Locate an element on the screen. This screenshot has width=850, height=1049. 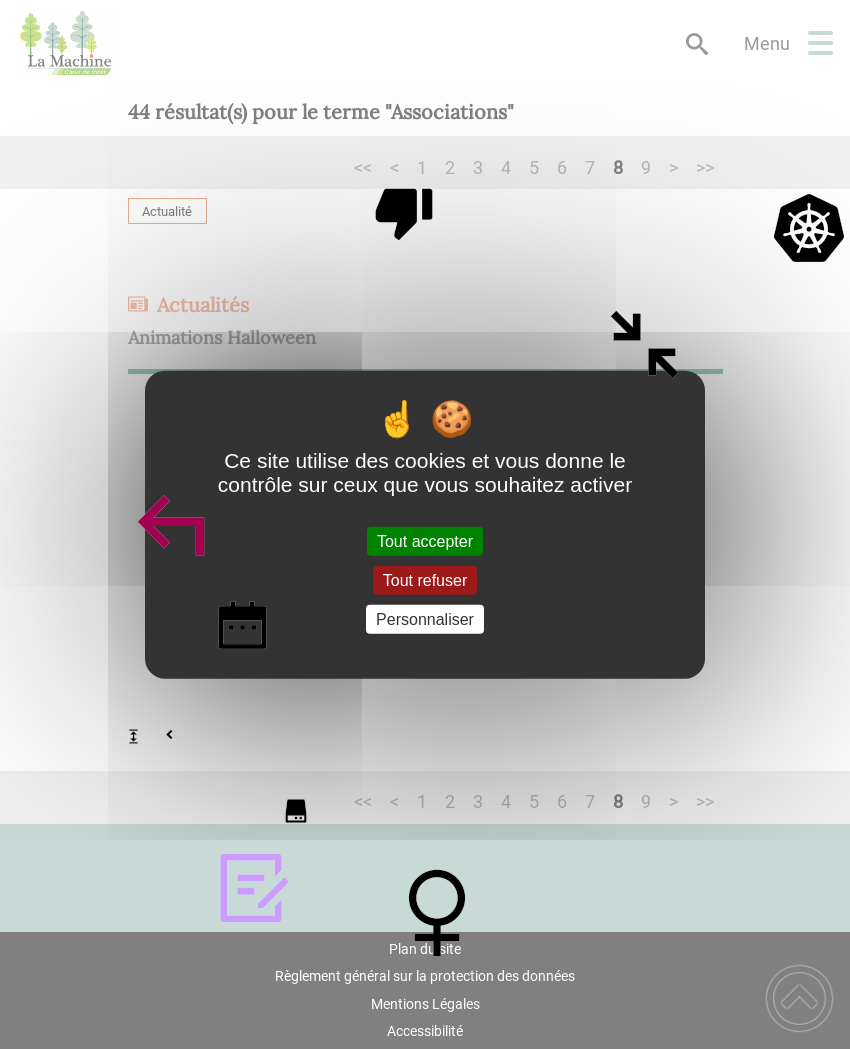
edit or compose a draft document is located at coordinates (251, 888).